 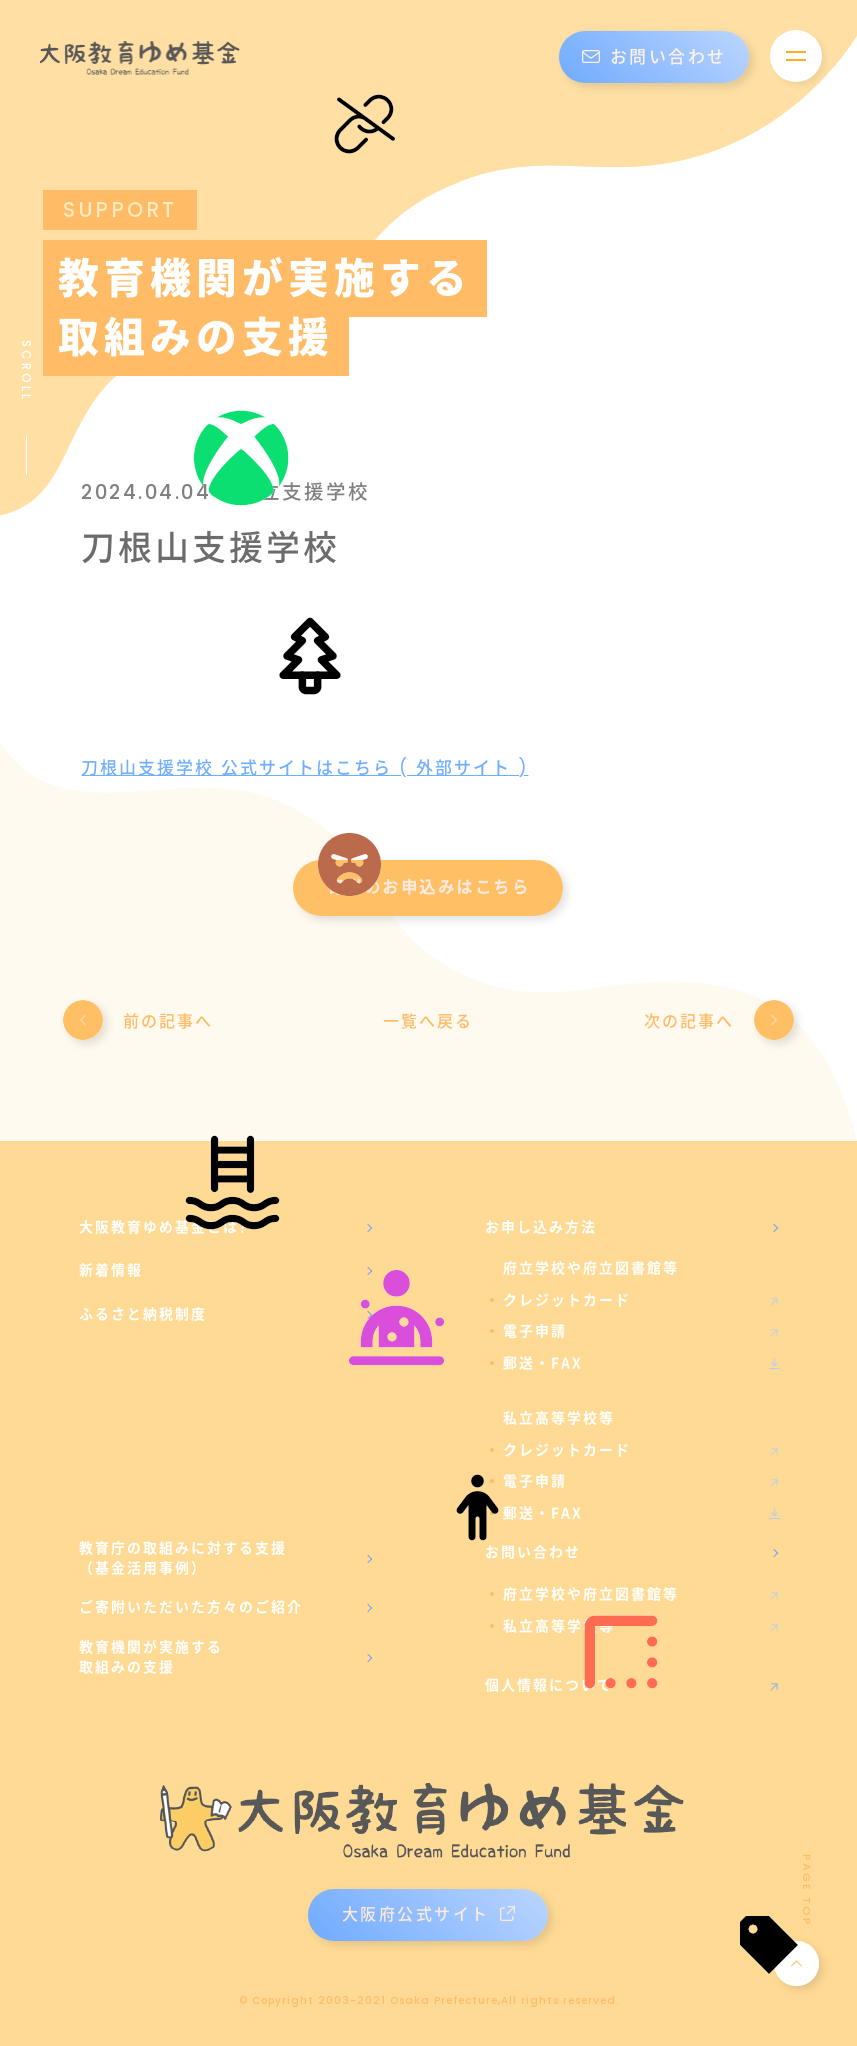 I want to click on indicates holiday or seasonal content, so click(x=310, y=656).